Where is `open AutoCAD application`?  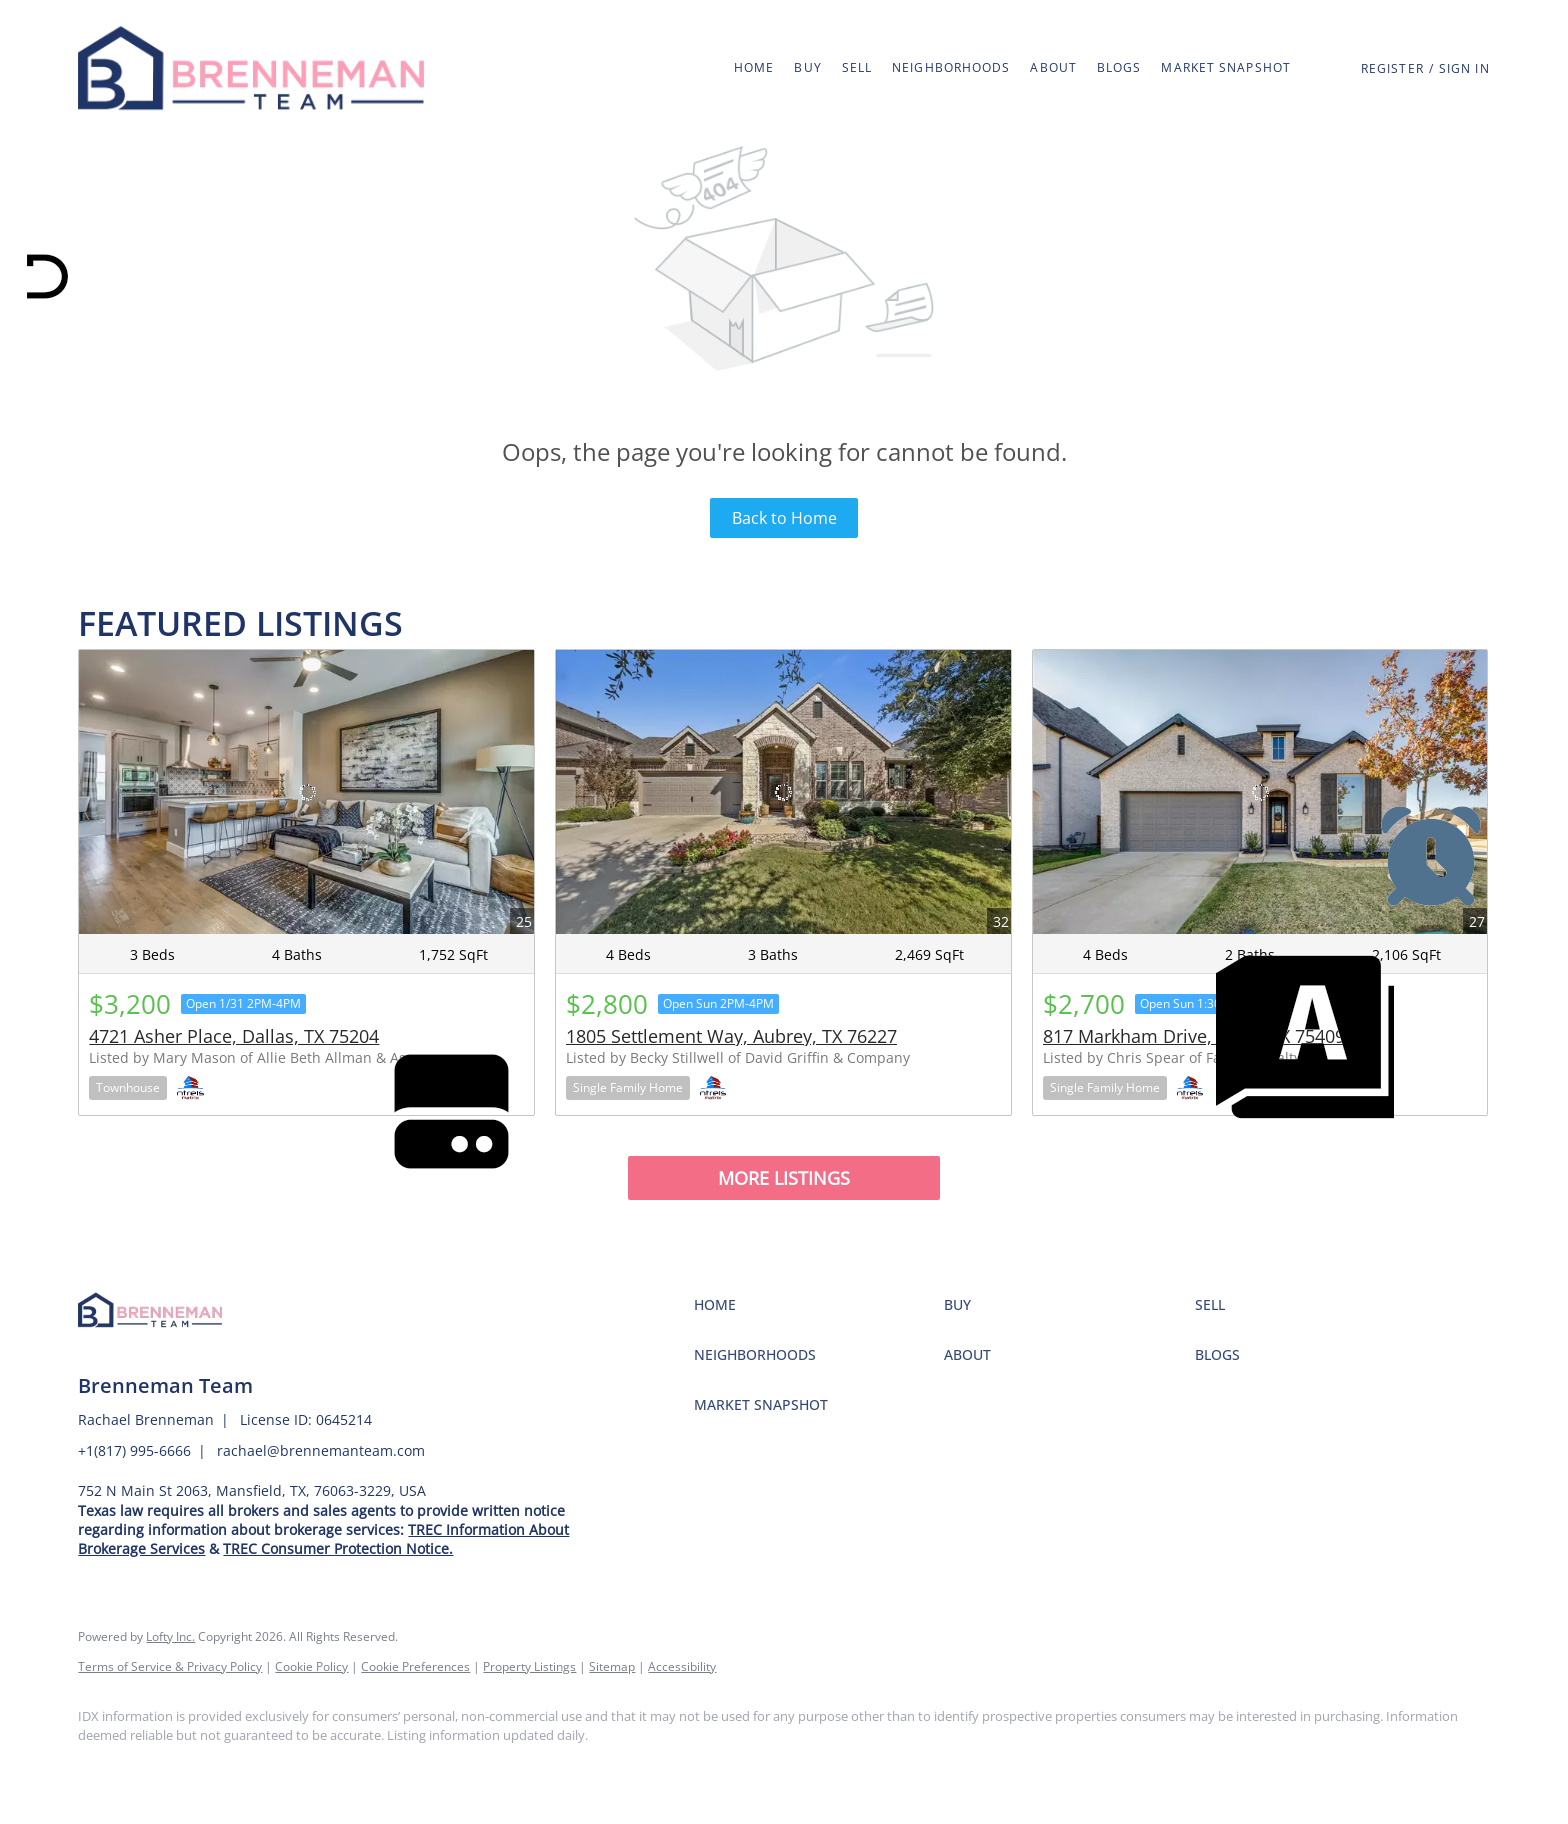
open AutoCAD application is located at coordinates (1305, 1037).